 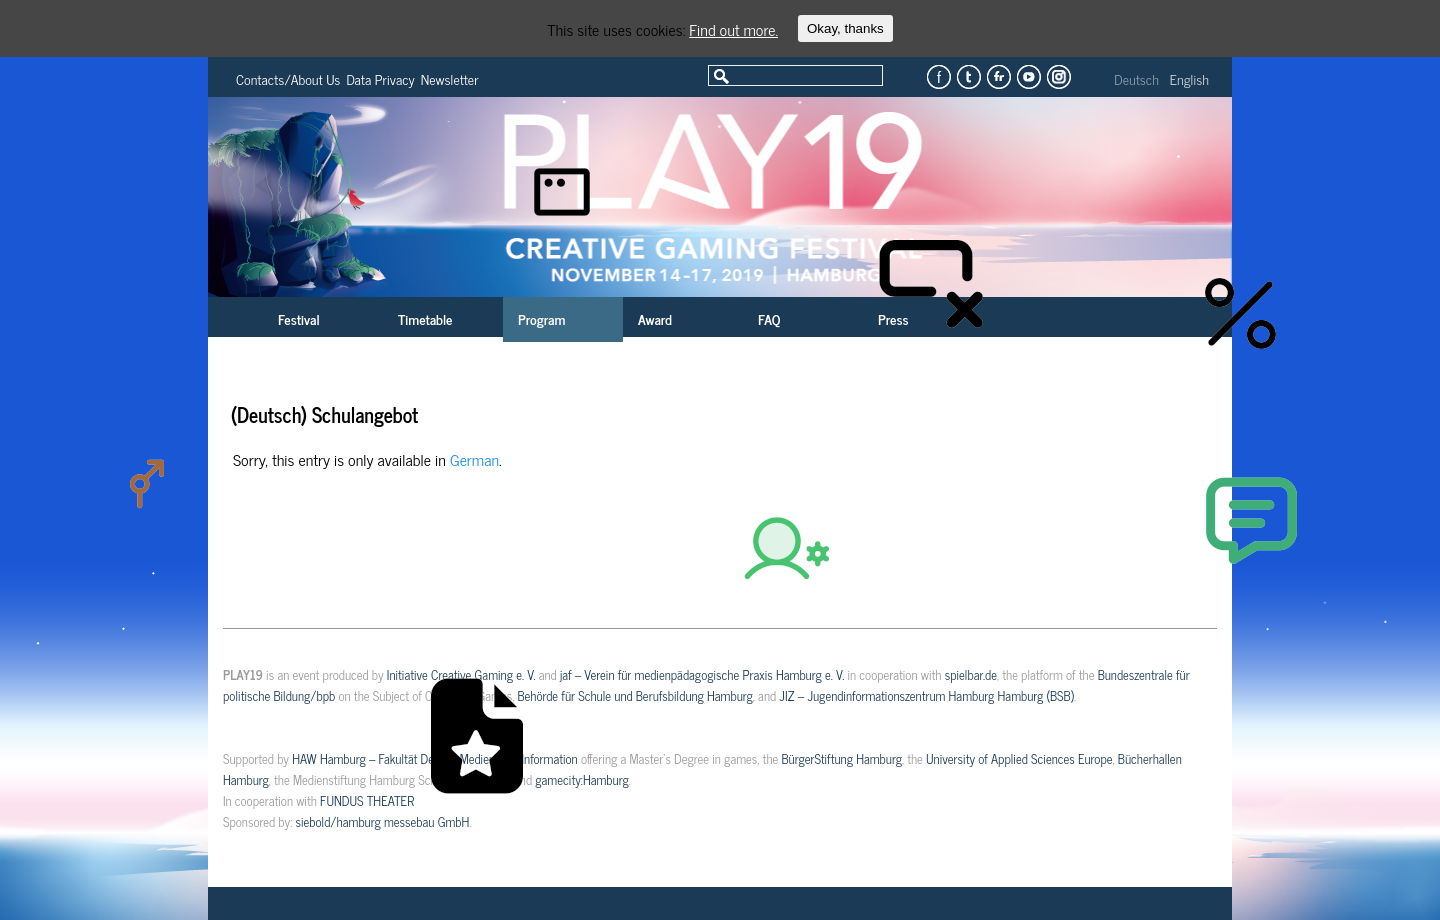 I want to click on open application window, so click(x=562, y=192).